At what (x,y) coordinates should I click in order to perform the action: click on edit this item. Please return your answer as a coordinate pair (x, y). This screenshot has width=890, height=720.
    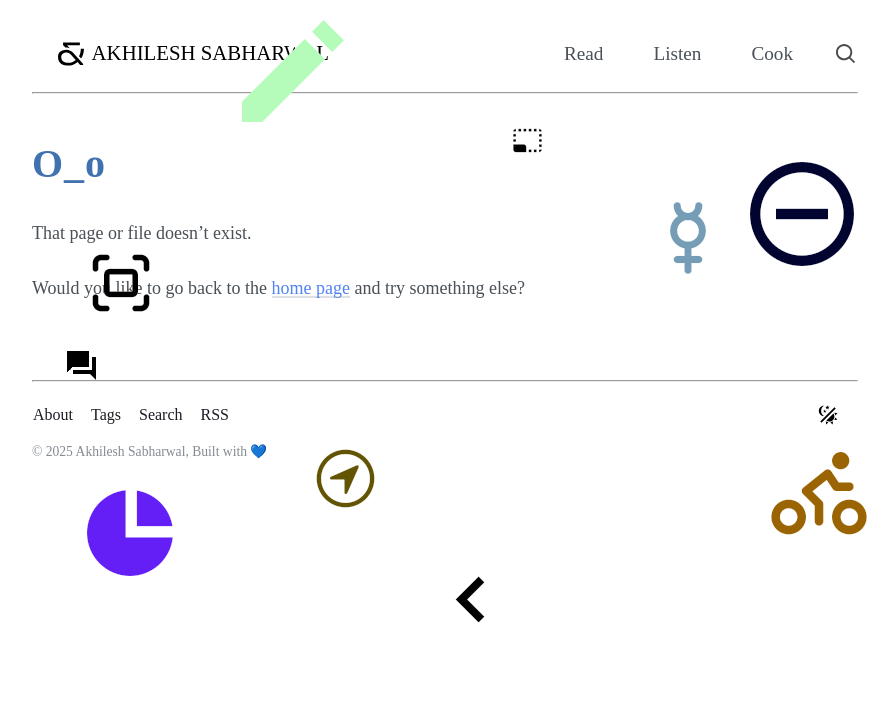
    Looking at the image, I should click on (293, 71).